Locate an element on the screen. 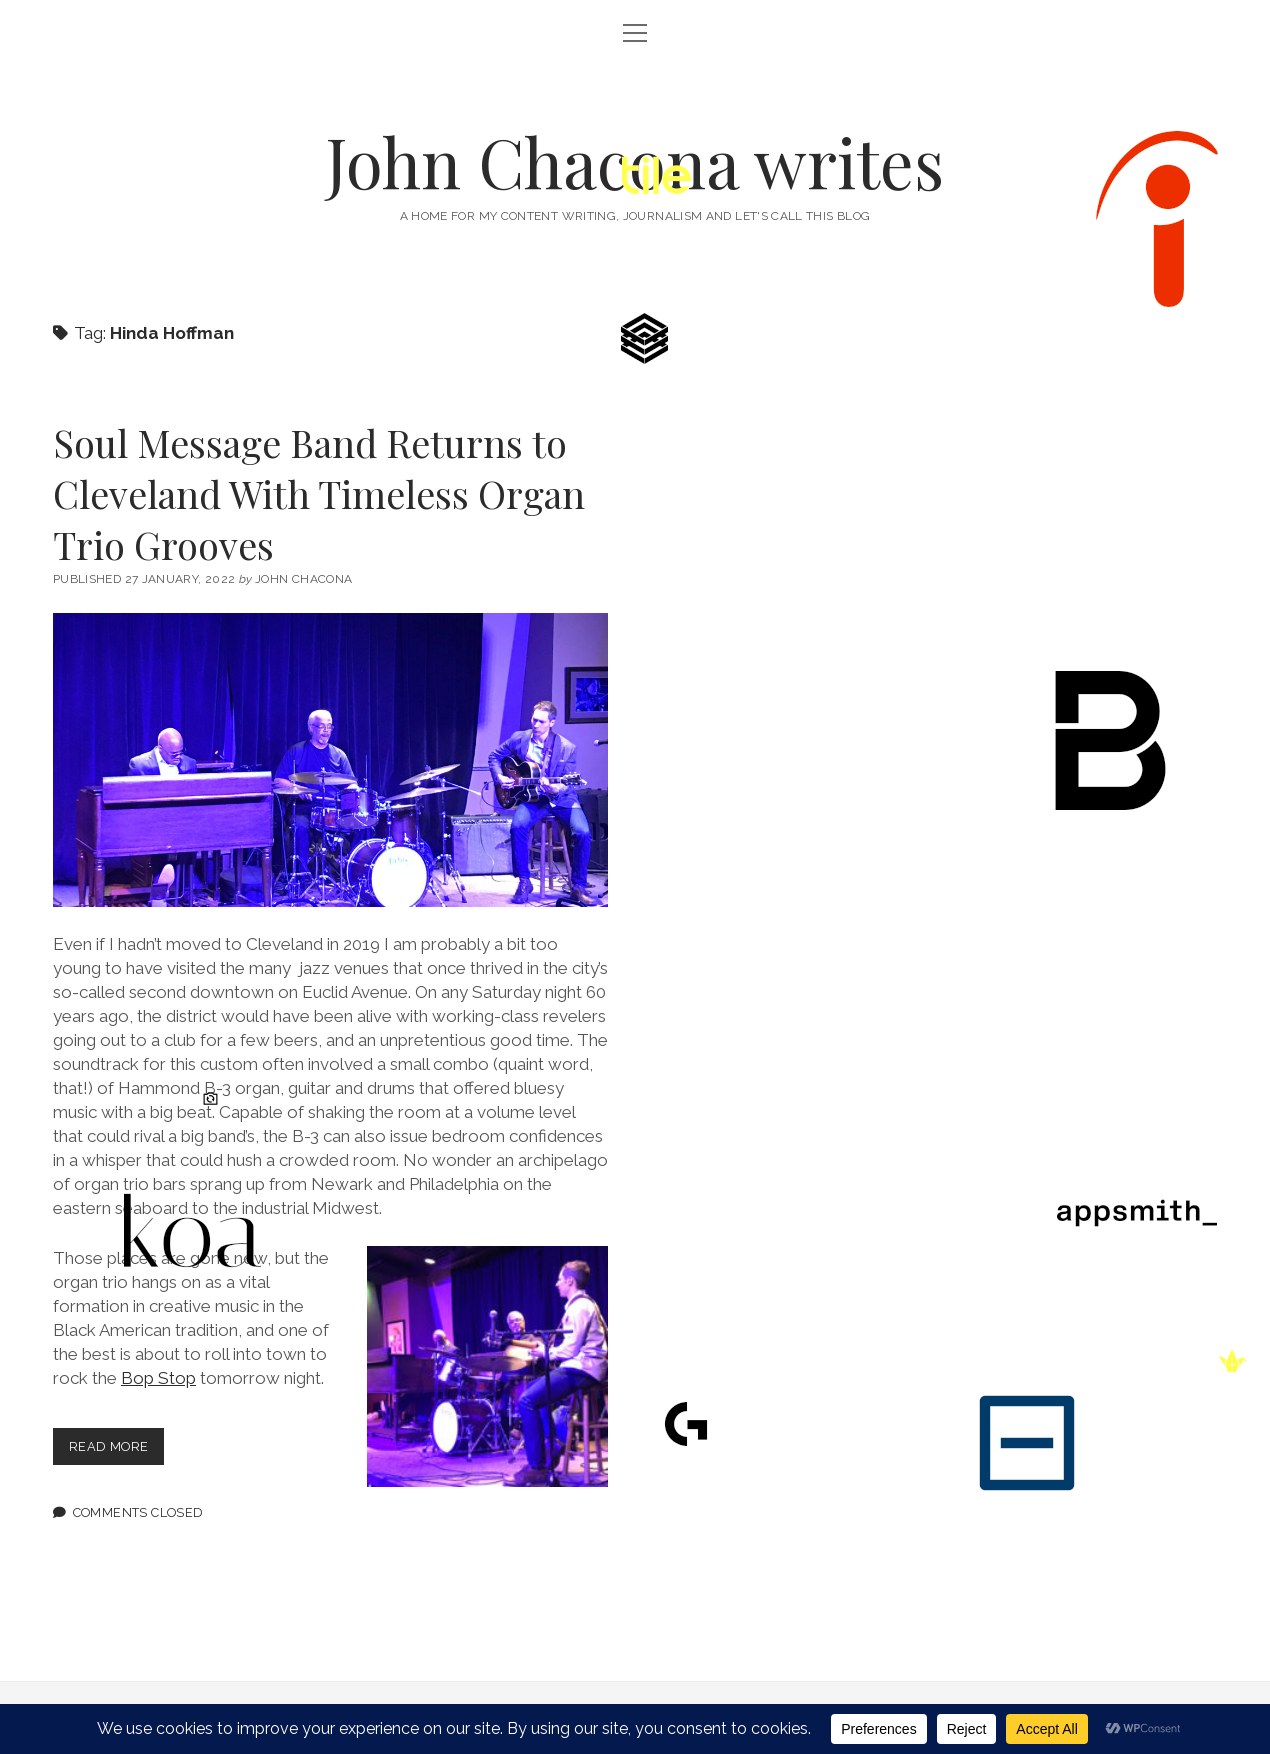 Image resolution: width=1270 pixels, height=1754 pixels. open the Tile app to locate your items is located at coordinates (656, 175).